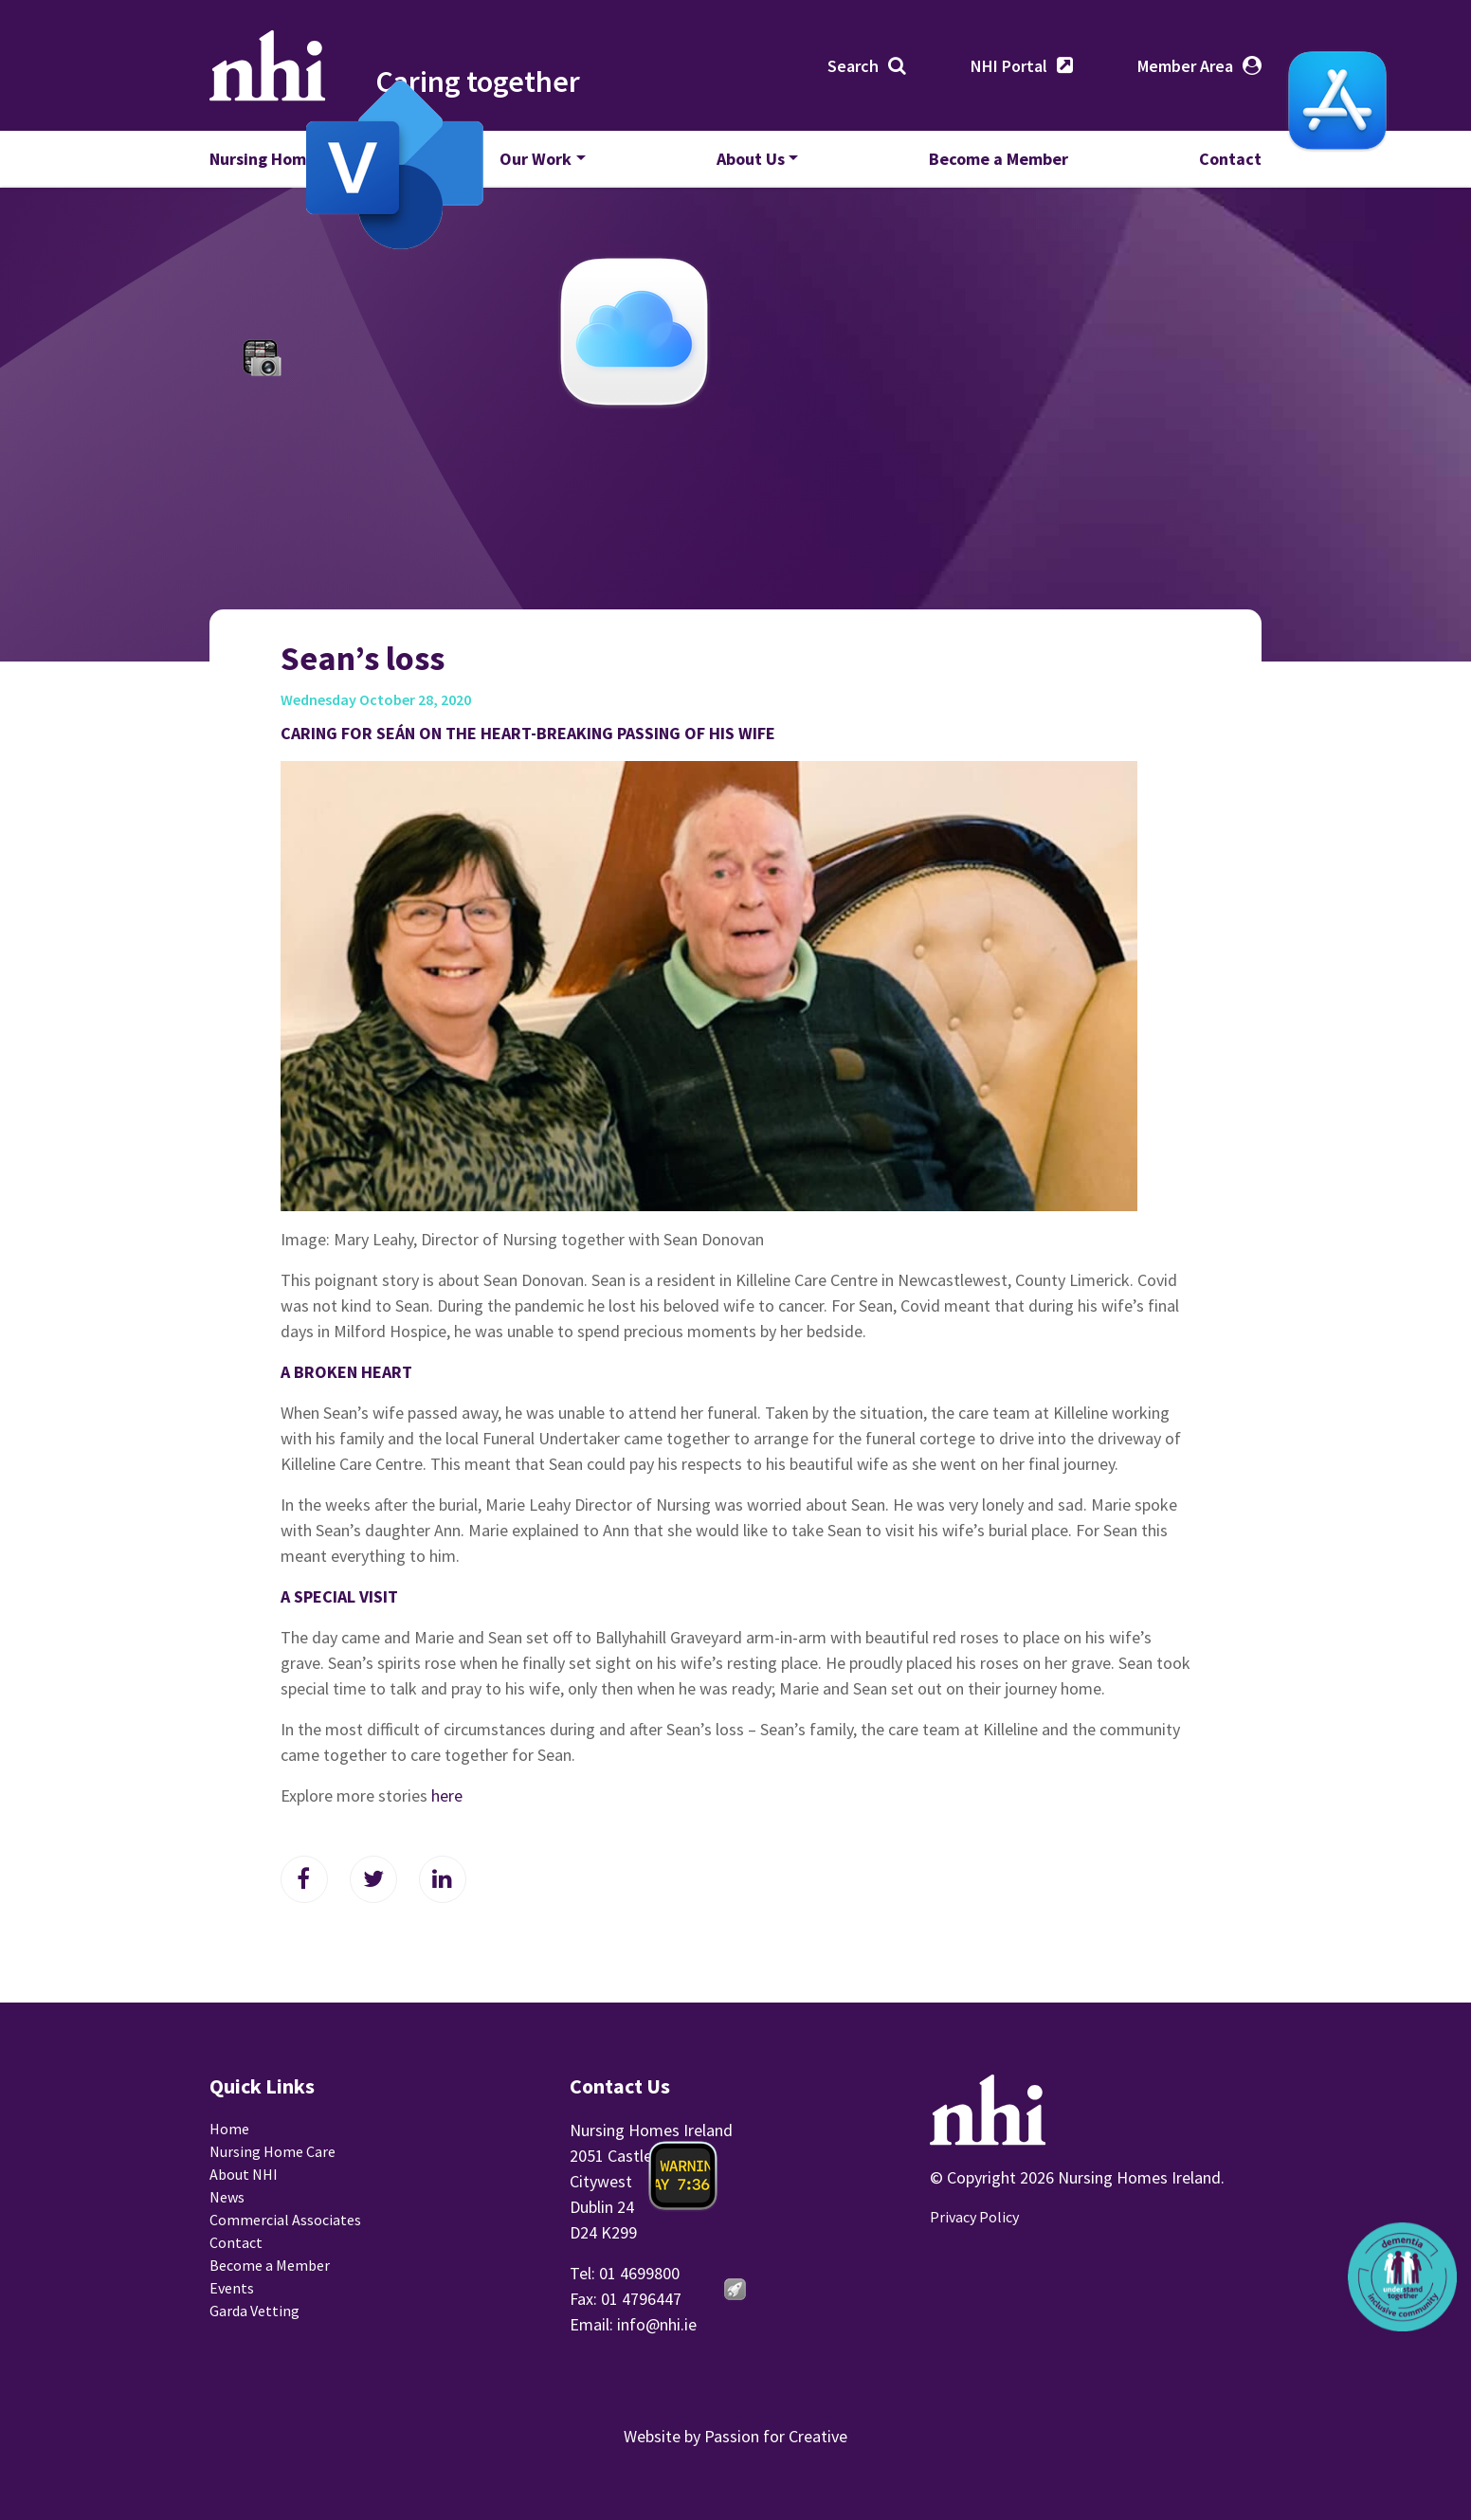  Describe the element at coordinates (260, 356) in the screenshot. I see `open Image Capture to import photos from connected devices` at that location.